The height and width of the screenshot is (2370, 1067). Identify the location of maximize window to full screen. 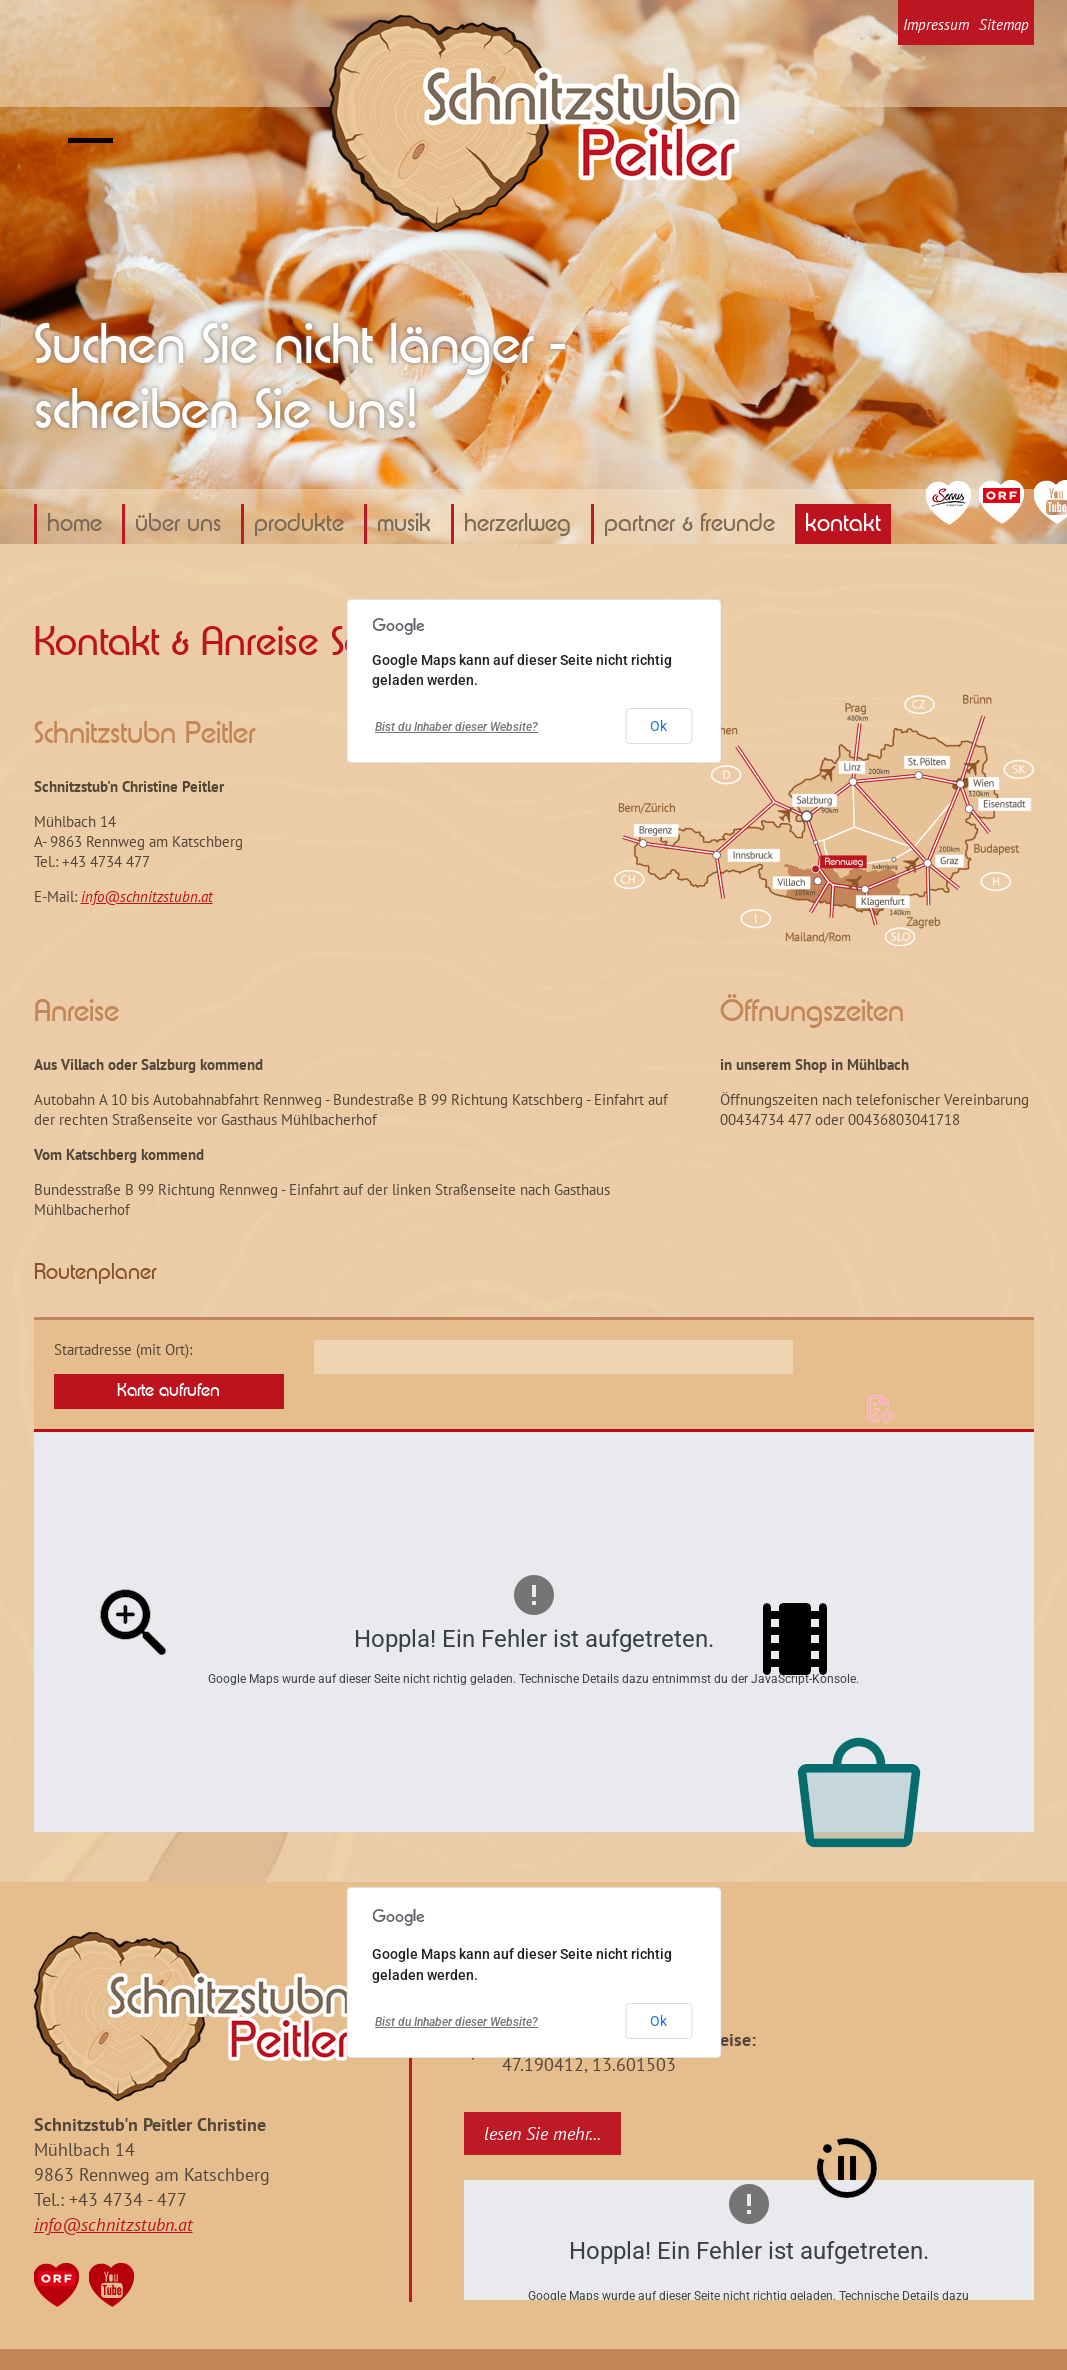
(90, 160).